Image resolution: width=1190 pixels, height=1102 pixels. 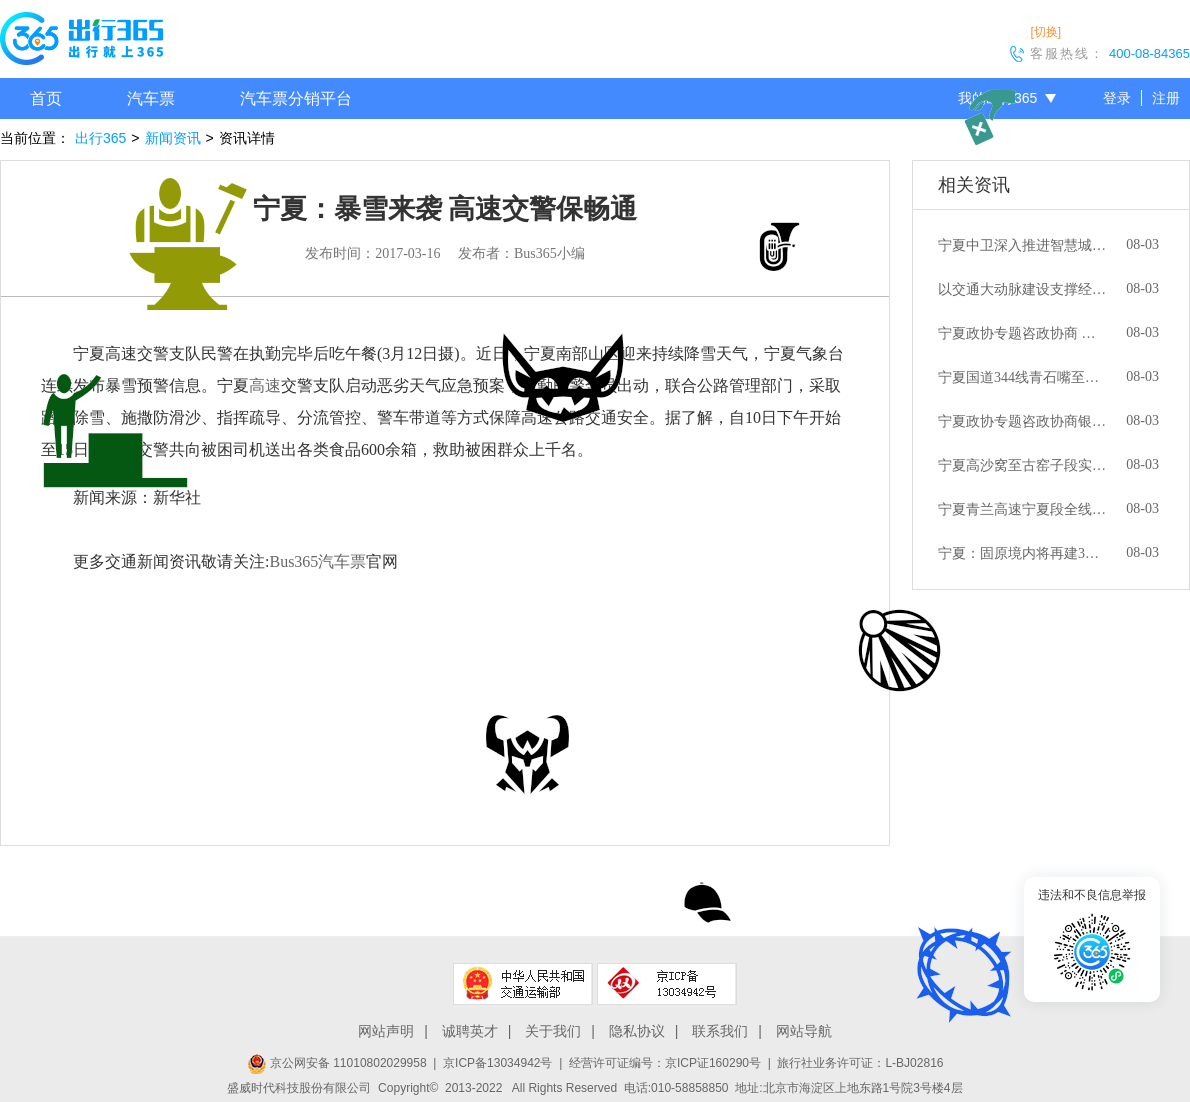 I want to click on access the blacksmith shop or crafting station, so click(x=183, y=243).